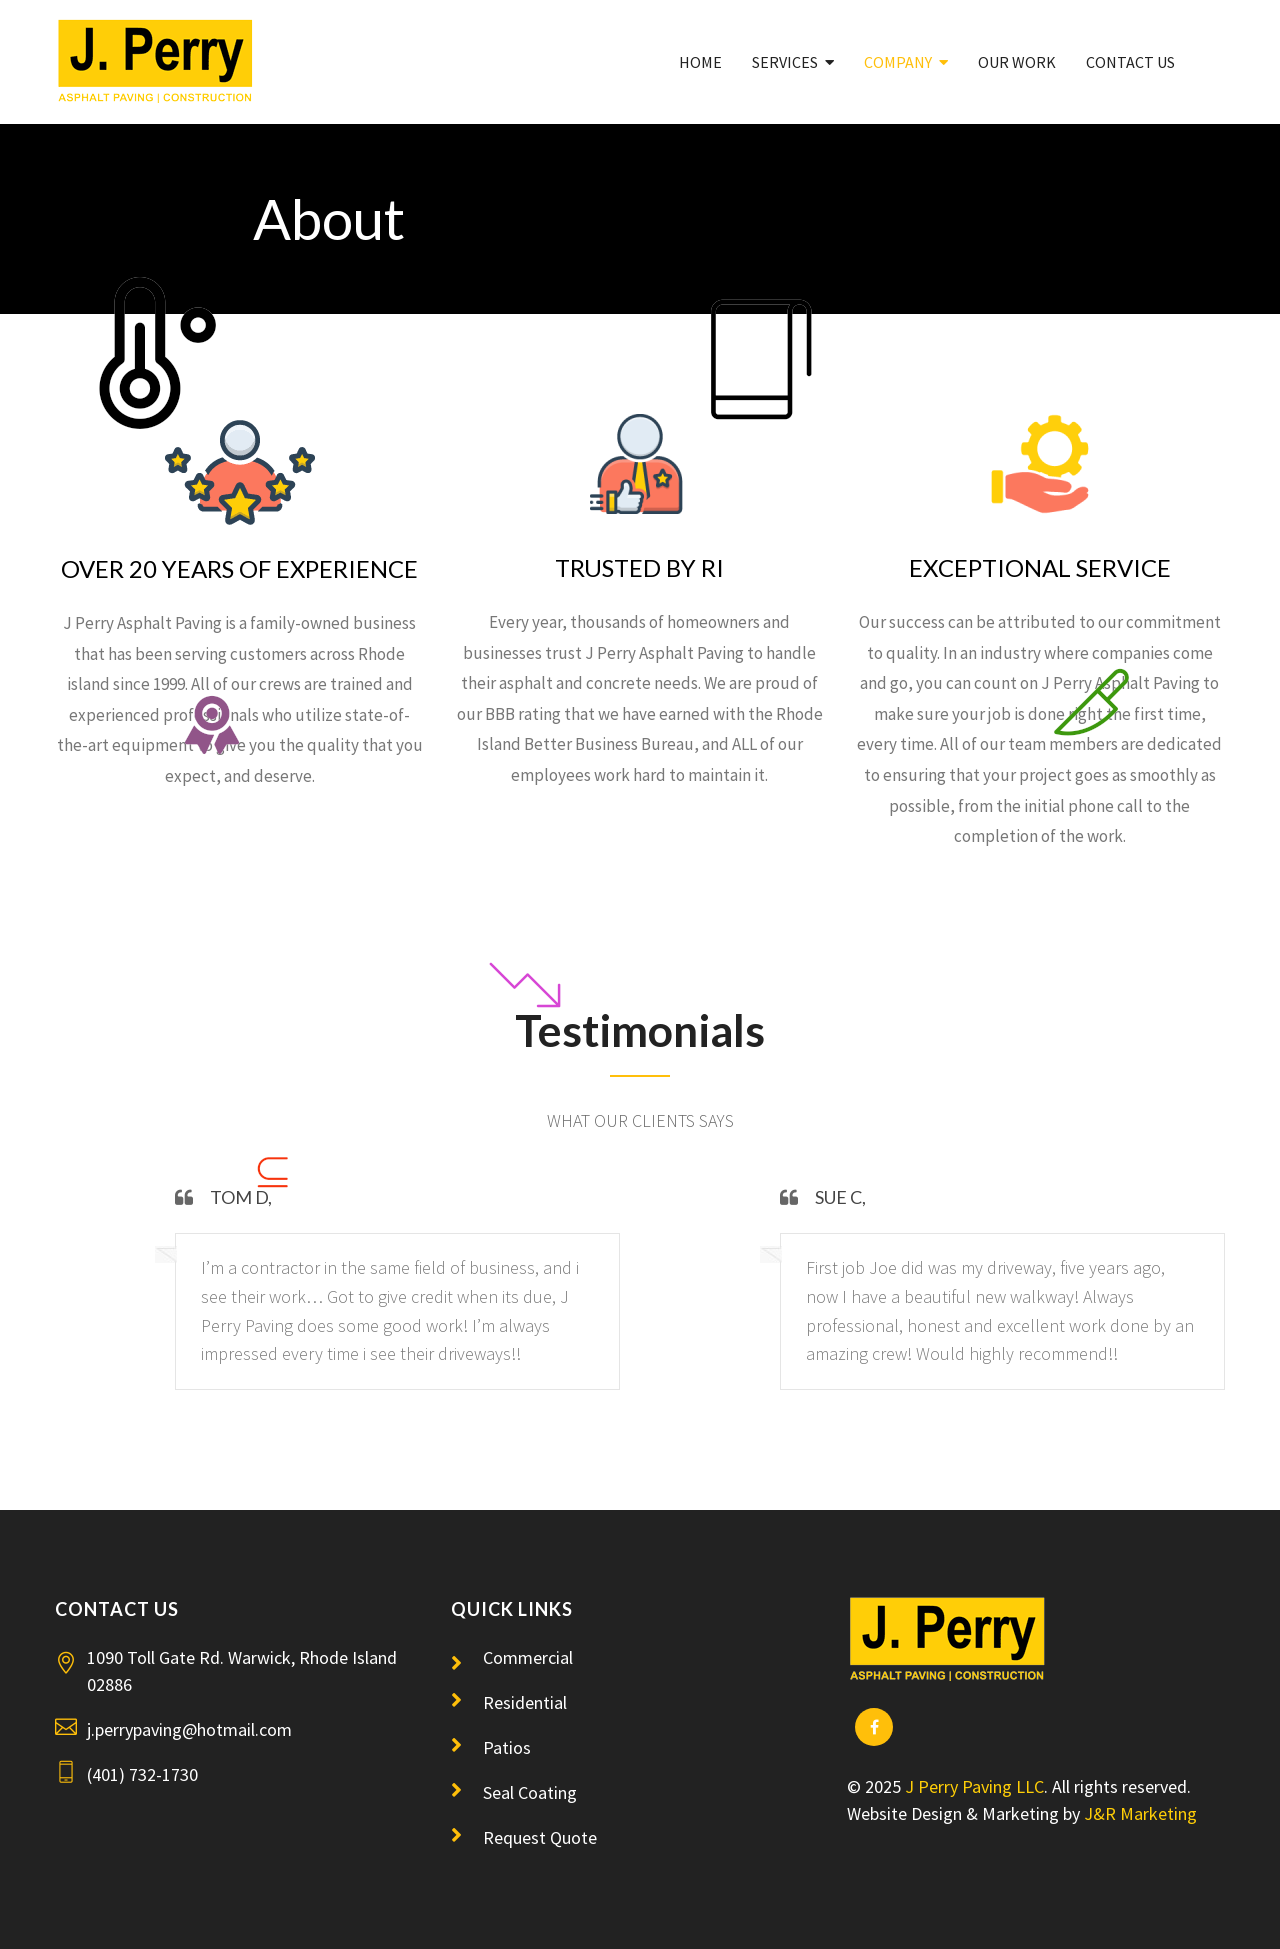 The image size is (1280, 1949). I want to click on indicates a subset relationship in mathematical or set operations, so click(273, 1171).